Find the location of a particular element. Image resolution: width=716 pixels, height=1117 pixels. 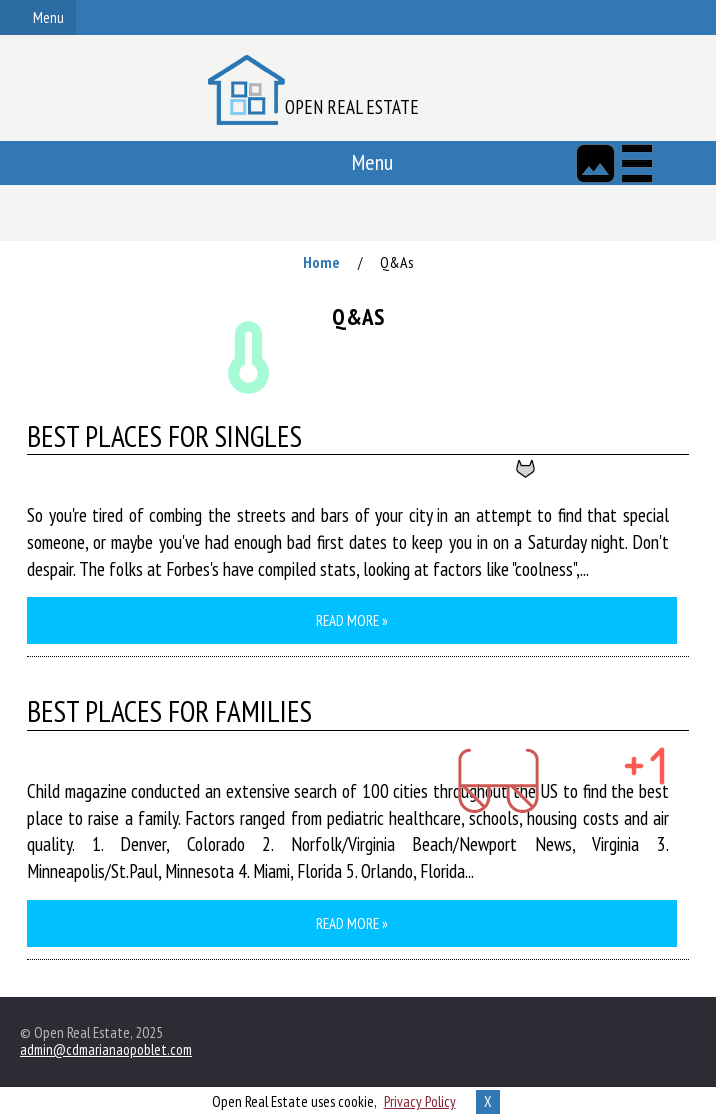

view article or media with thumbnail preview is located at coordinates (614, 163).